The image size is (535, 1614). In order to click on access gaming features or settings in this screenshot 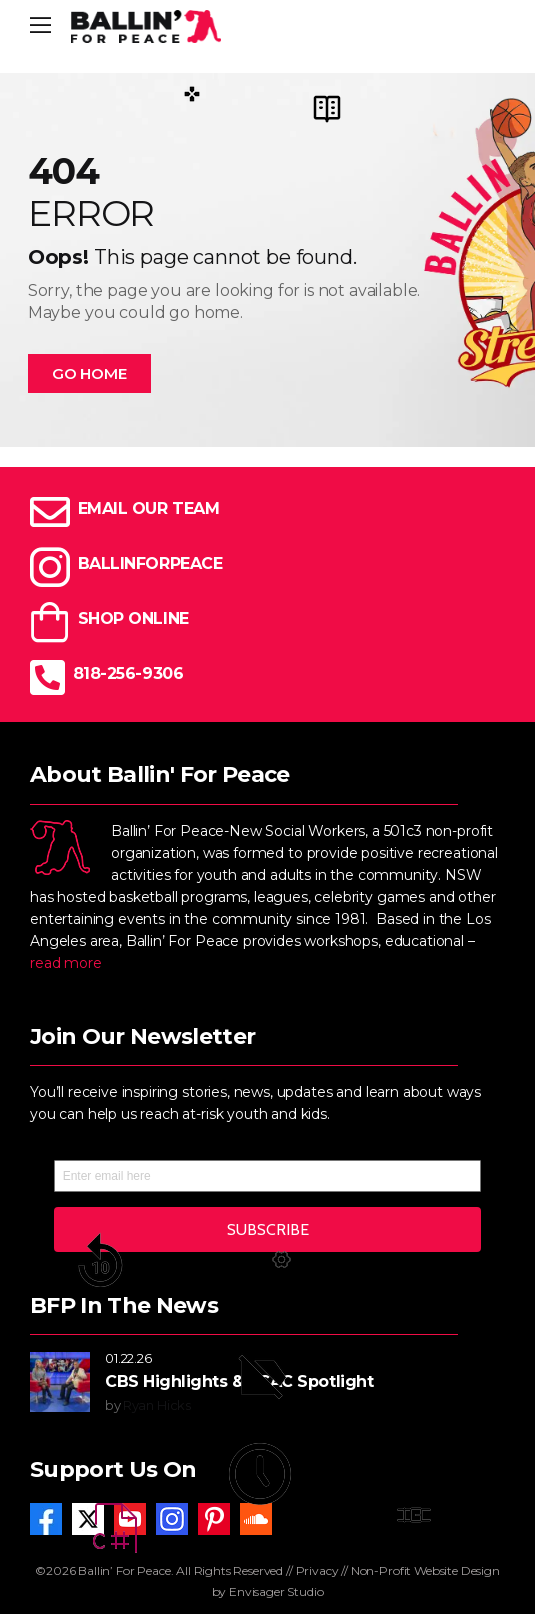, I will do `click(192, 94)`.